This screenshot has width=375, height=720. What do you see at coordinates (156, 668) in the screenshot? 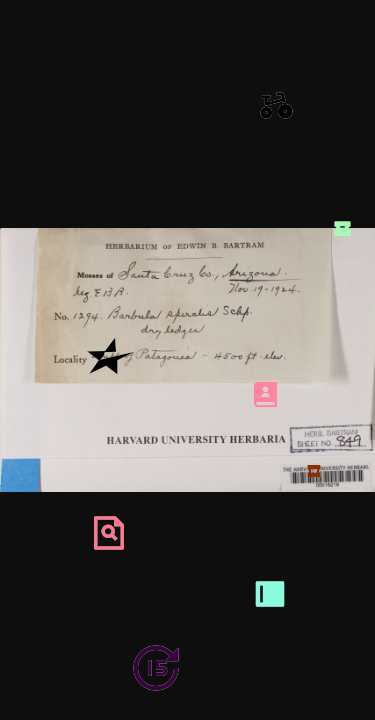
I see `skip forward 15 seconds` at bounding box center [156, 668].